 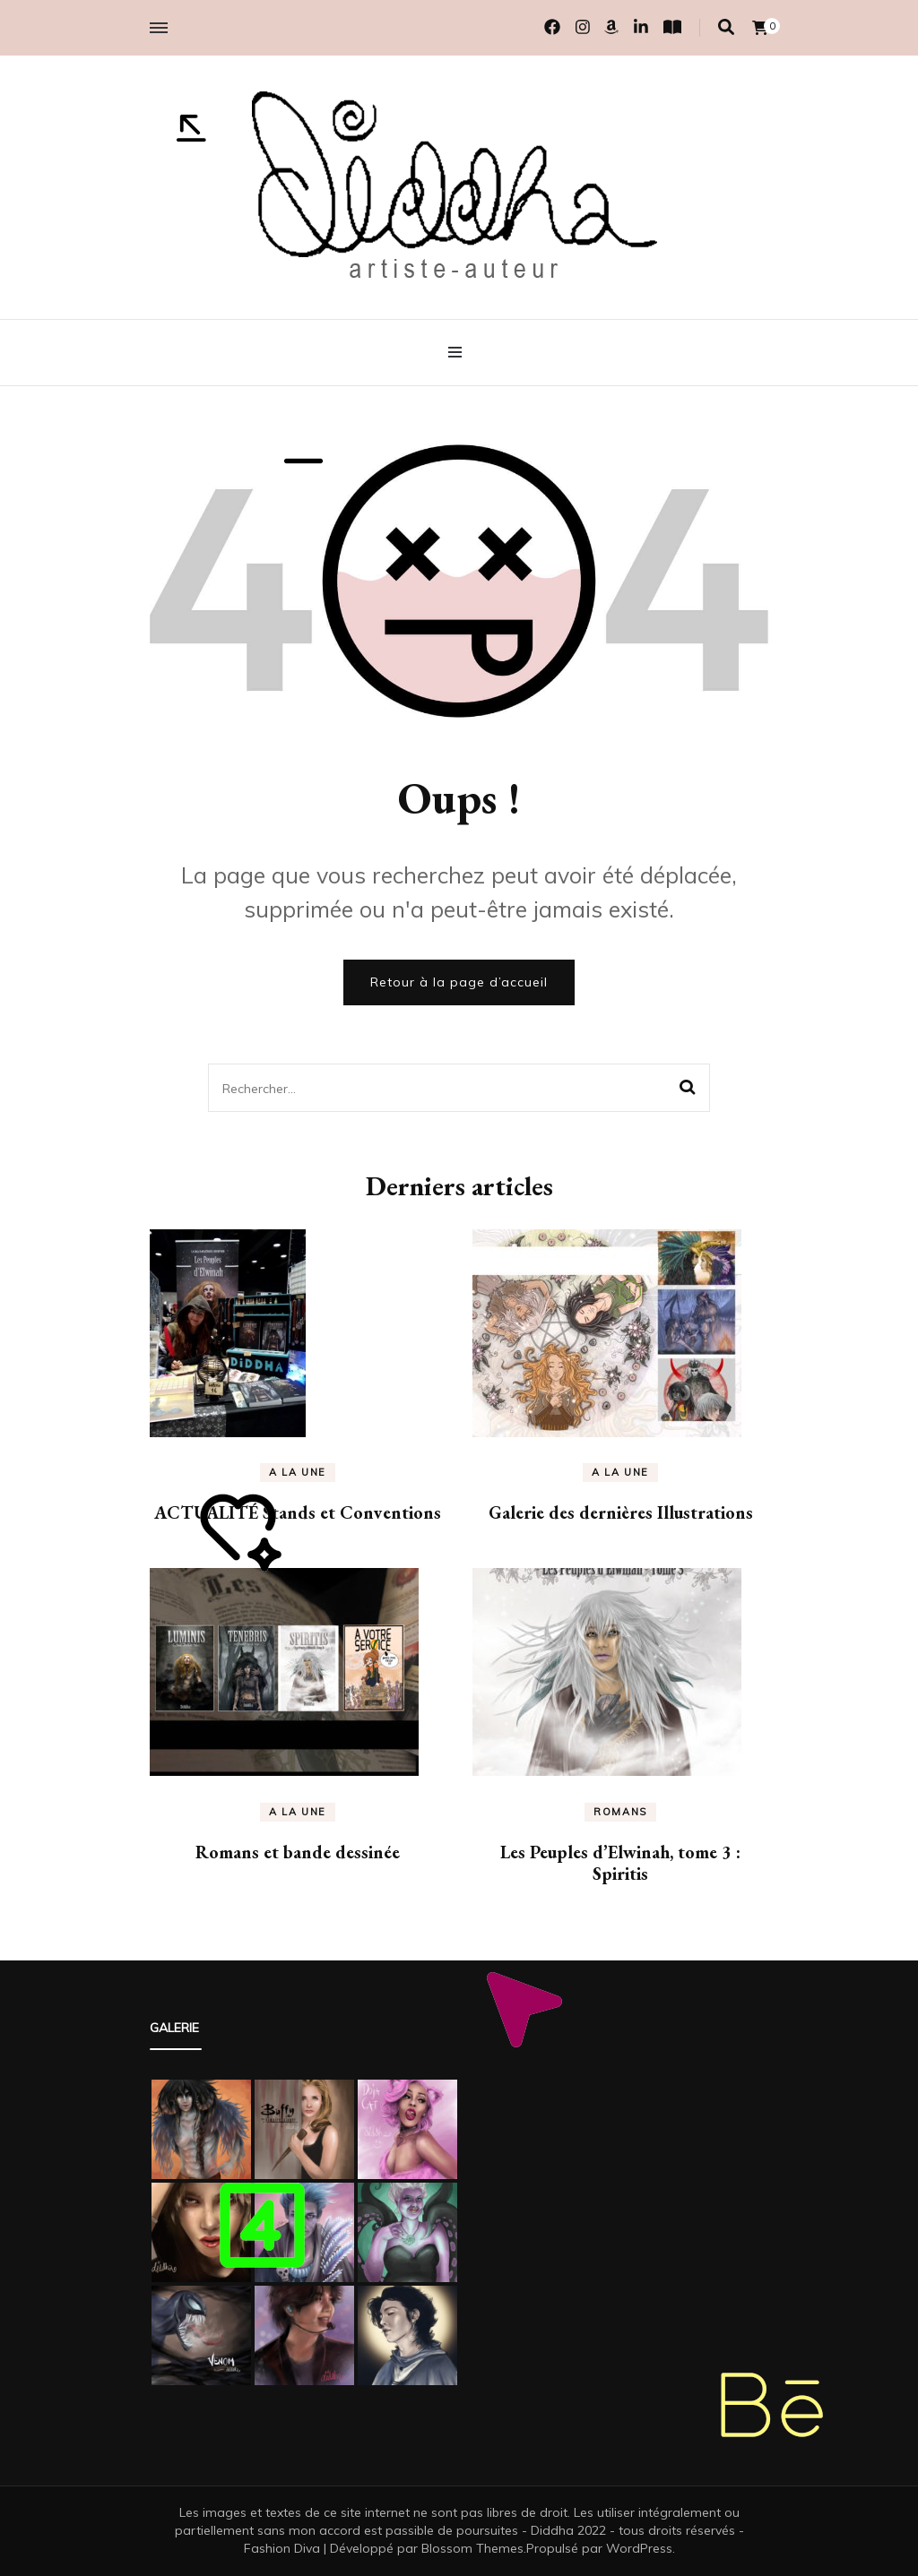 What do you see at coordinates (262, 2225) in the screenshot?
I see `select or navigate to item number four` at bounding box center [262, 2225].